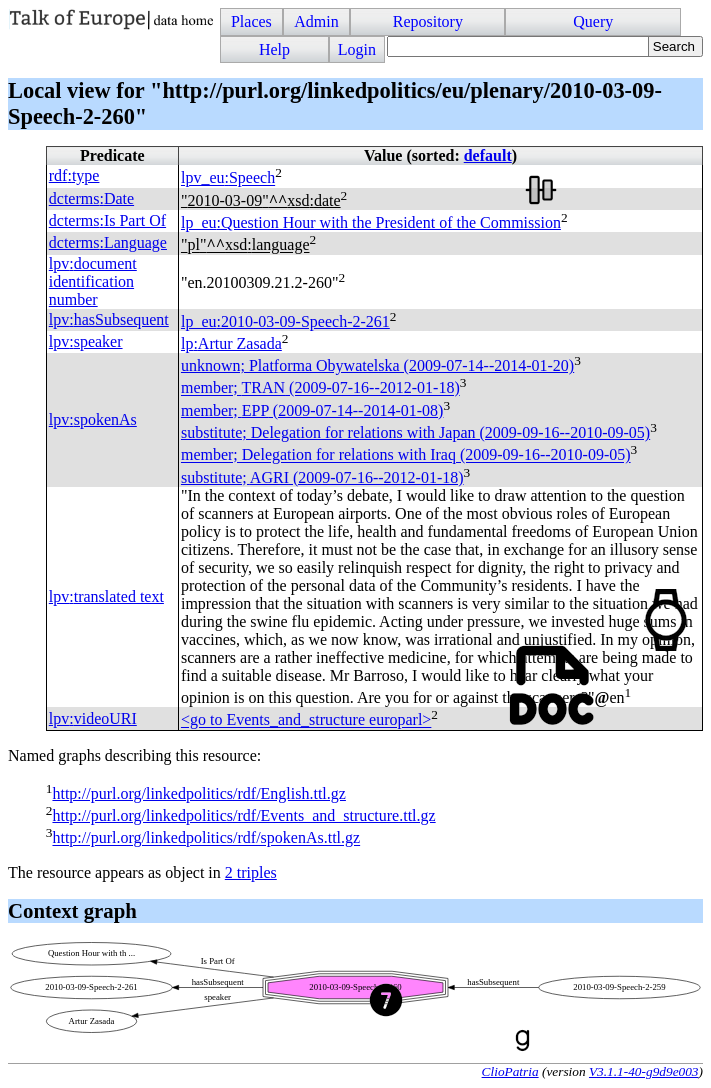  Describe the element at coordinates (386, 1000) in the screenshot. I see `indicates step 7 in a multi-step process` at that location.